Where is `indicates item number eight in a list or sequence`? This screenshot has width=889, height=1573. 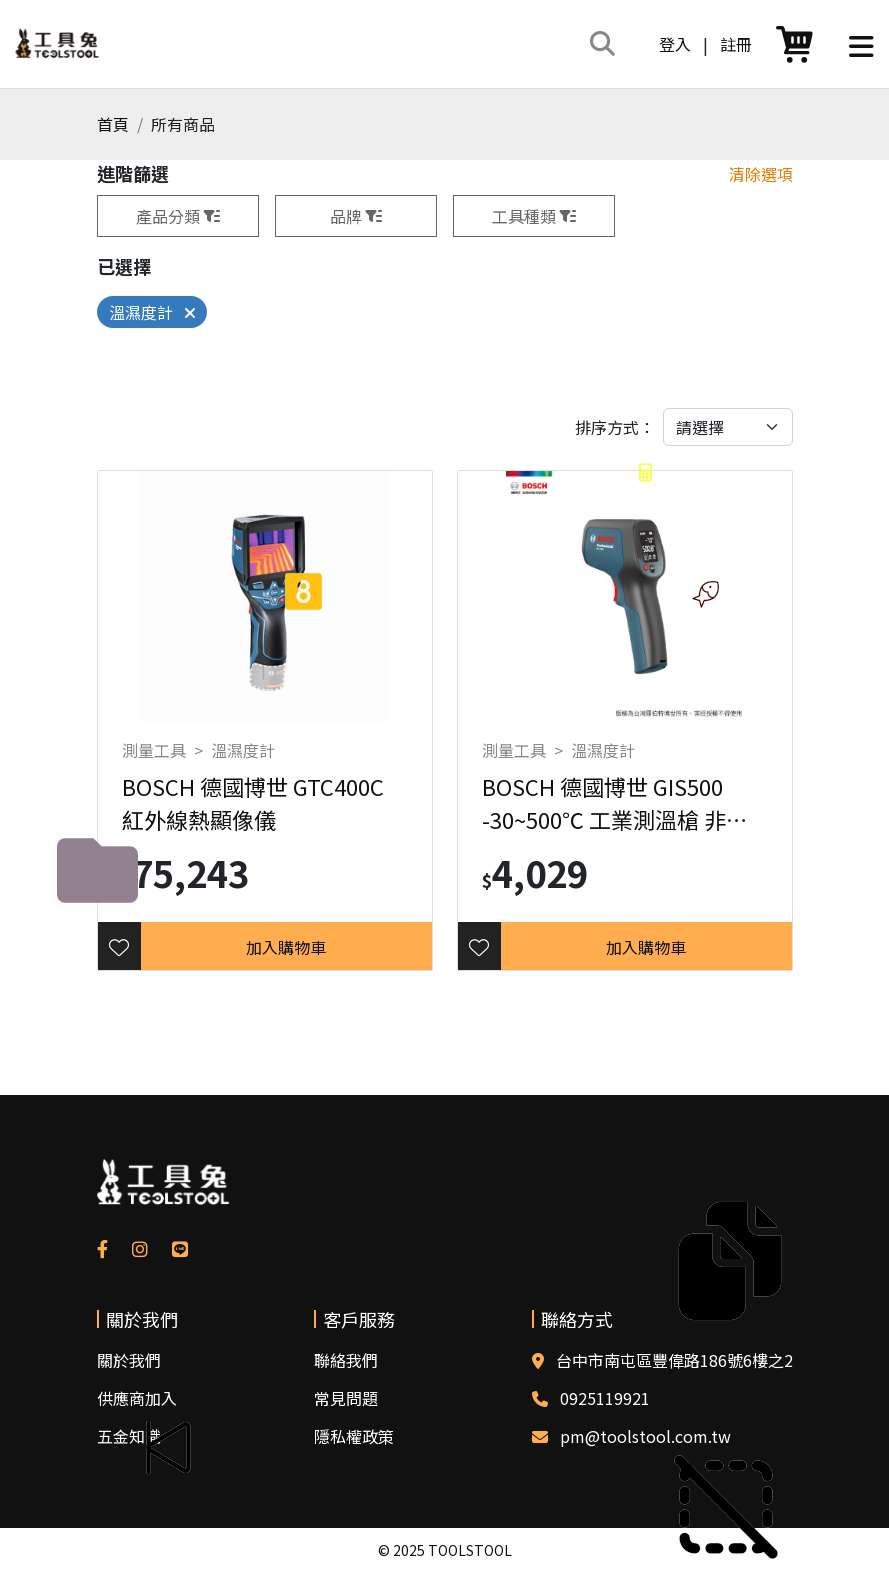 indicates item number eight in a list or sequence is located at coordinates (303, 591).